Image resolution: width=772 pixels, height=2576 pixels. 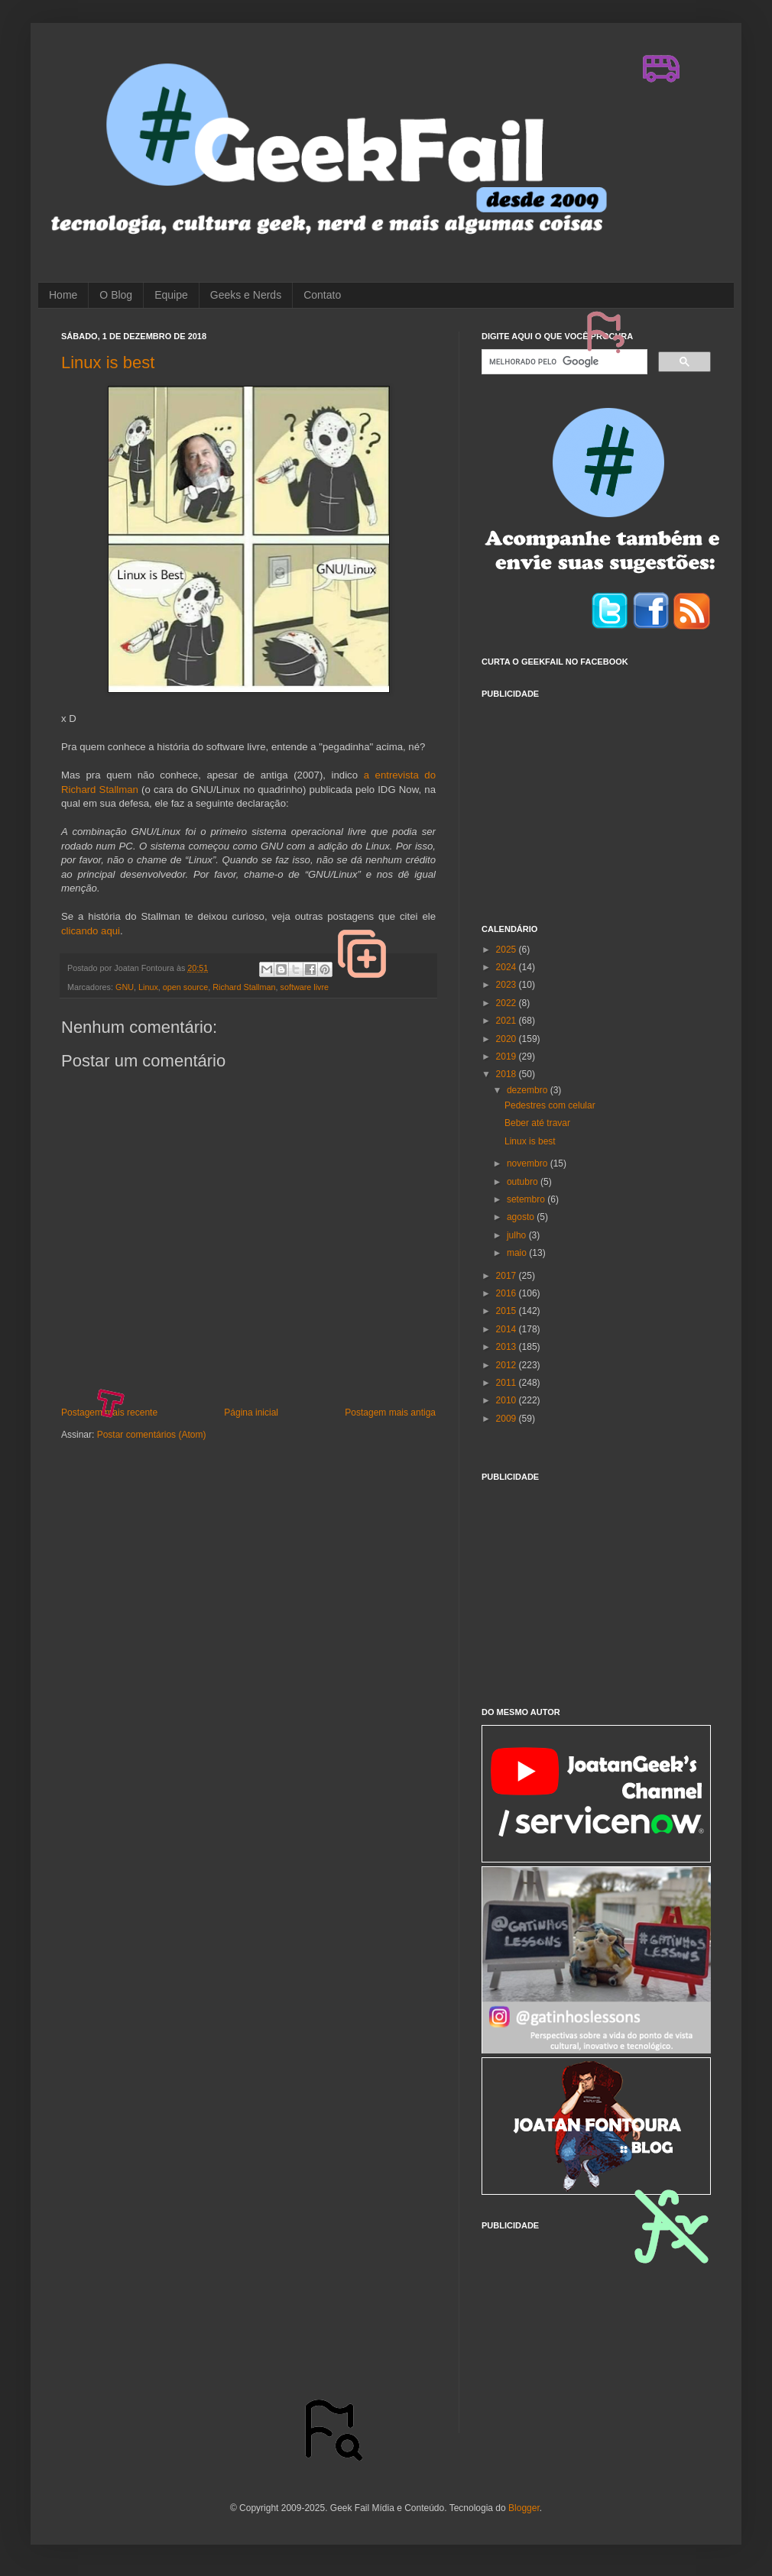 I want to click on search flagged items, so click(x=329, y=2428).